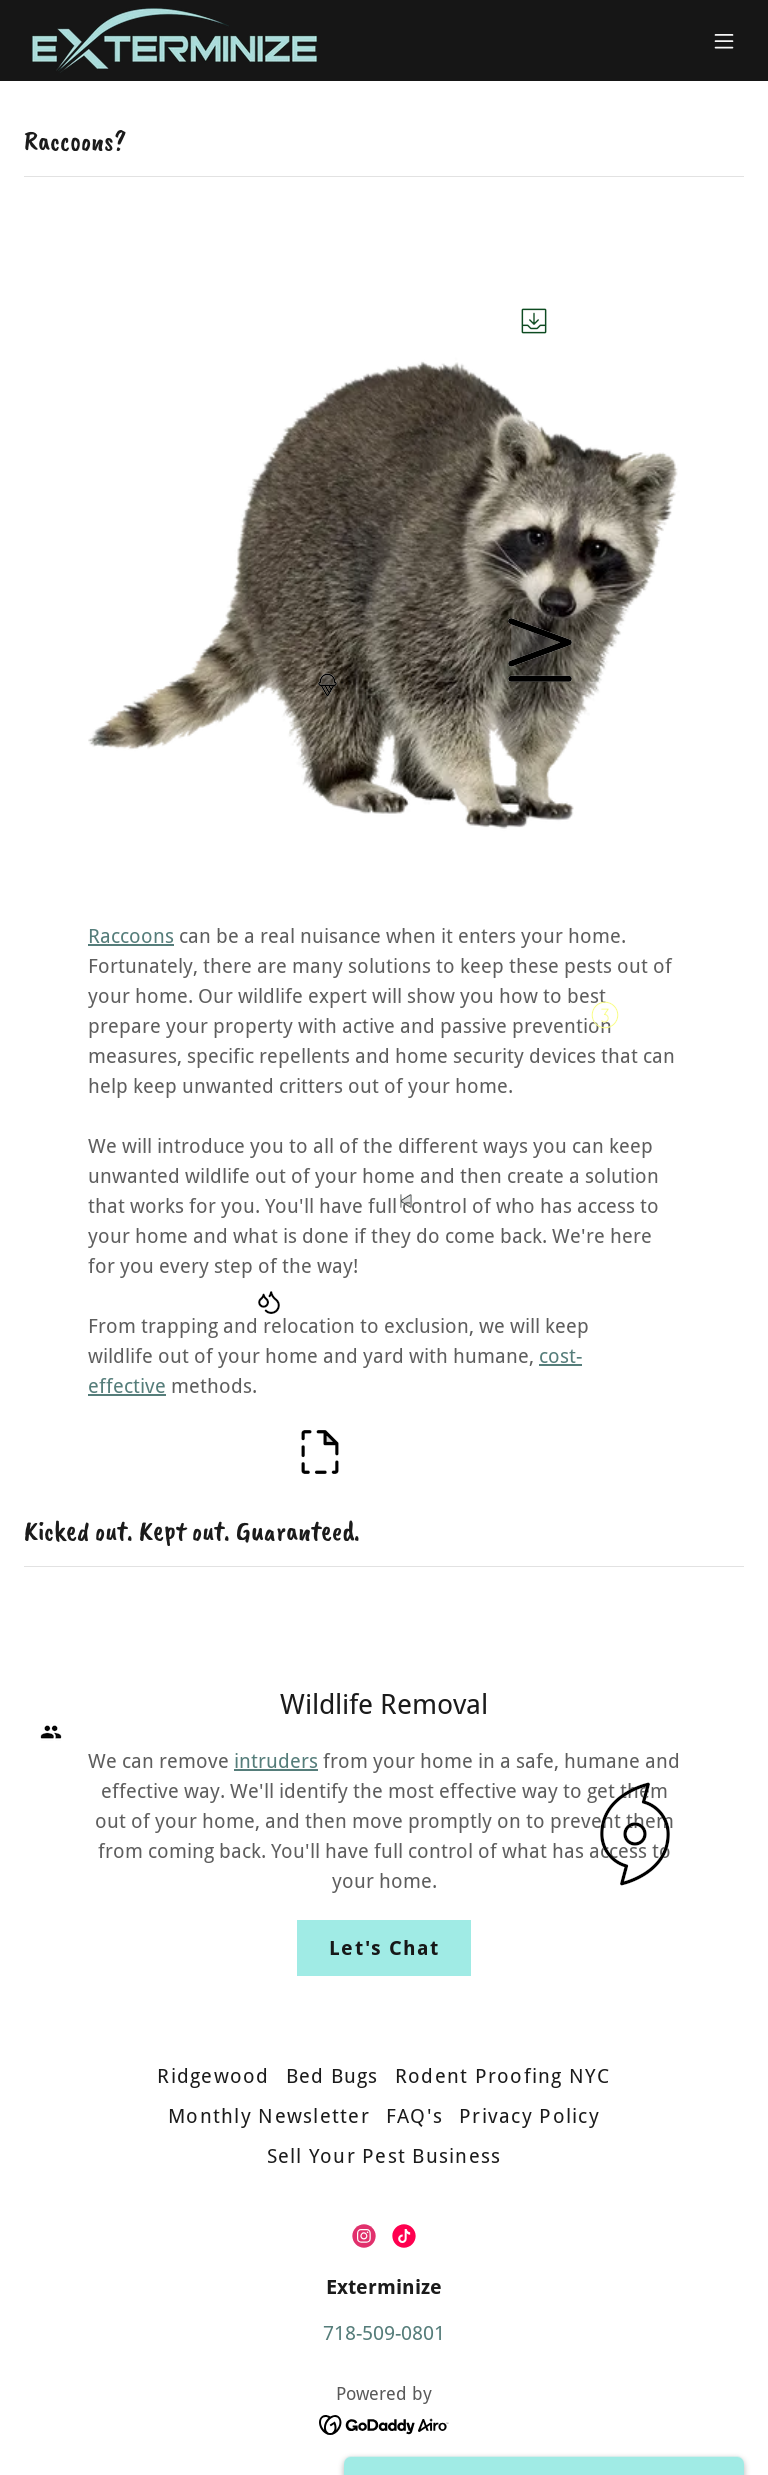 This screenshot has width=768, height=2475. What do you see at coordinates (406, 1201) in the screenshot?
I see `skip to previous track` at bounding box center [406, 1201].